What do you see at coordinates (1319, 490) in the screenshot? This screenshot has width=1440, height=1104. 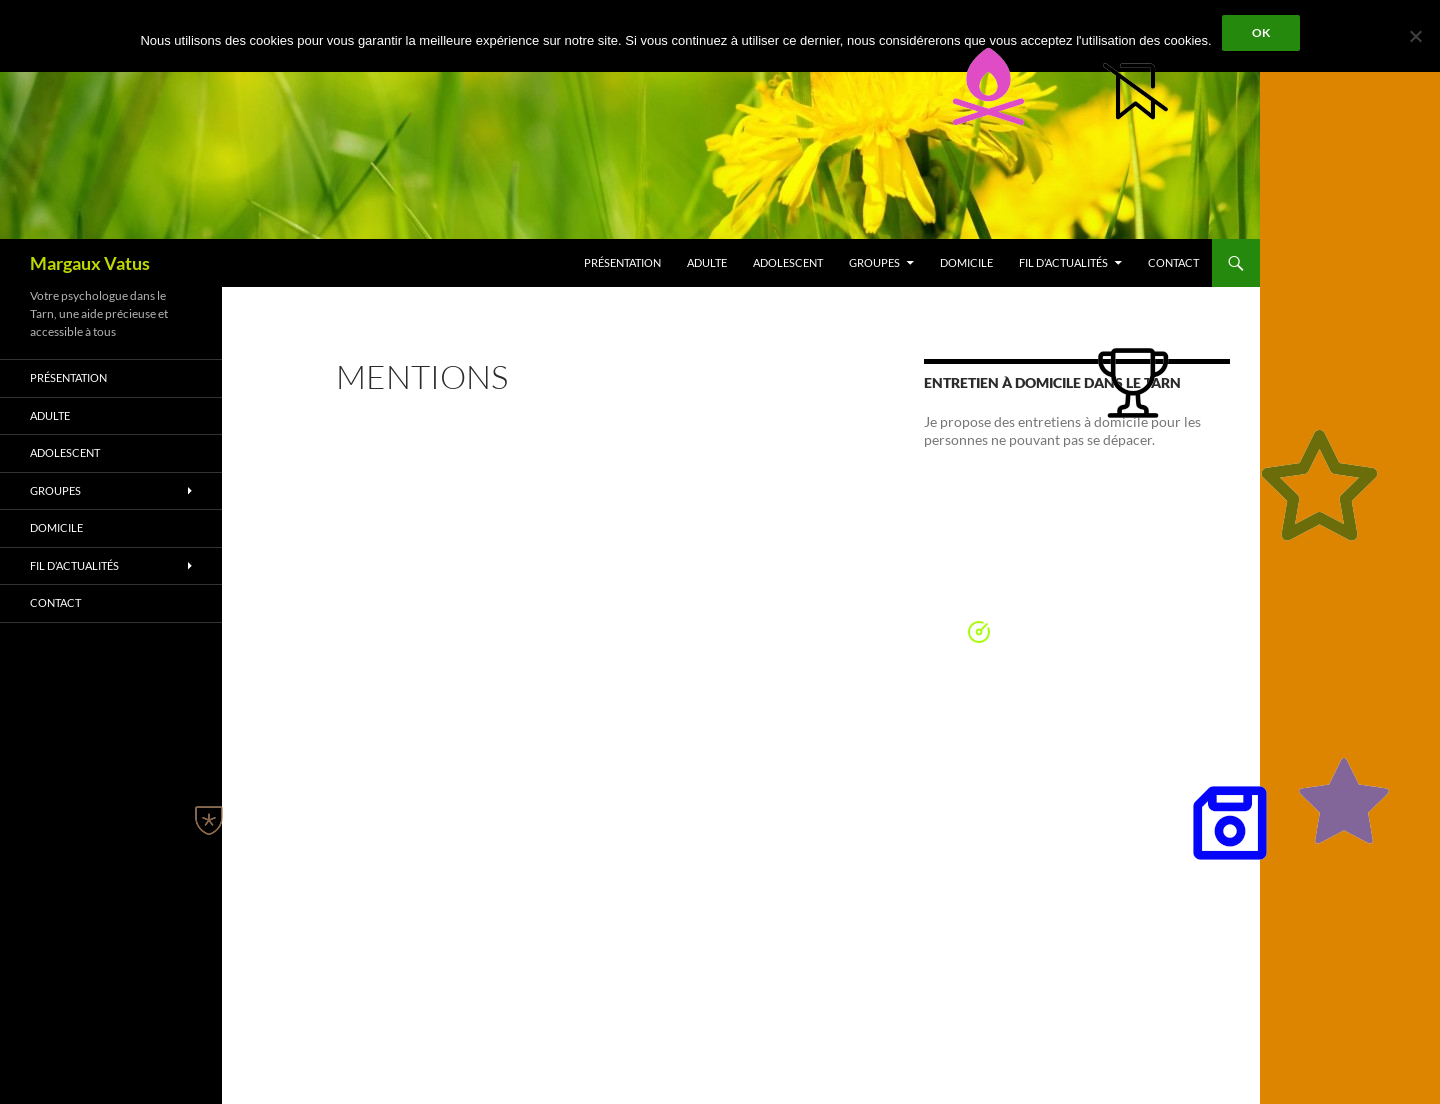 I see `add item to favorites` at bounding box center [1319, 490].